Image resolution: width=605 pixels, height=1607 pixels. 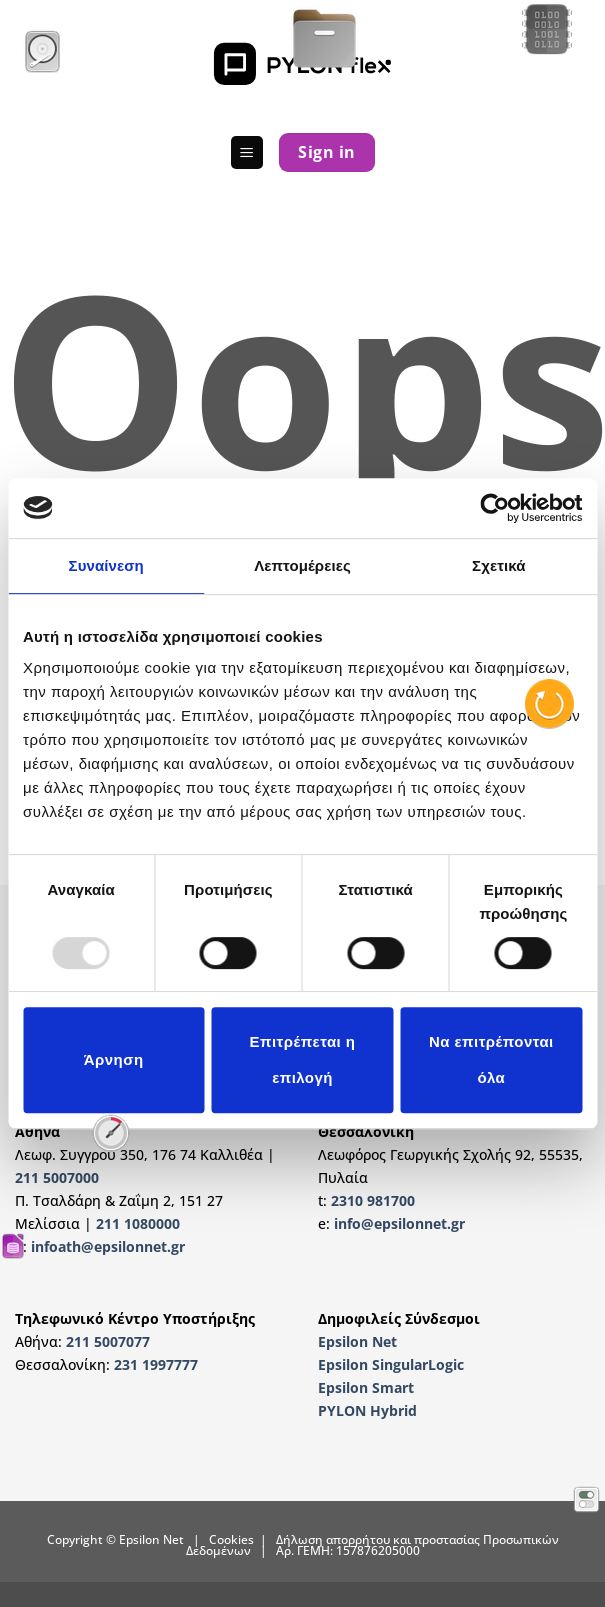 What do you see at coordinates (547, 29) in the screenshot?
I see `firmware or binary file type indicator` at bounding box center [547, 29].